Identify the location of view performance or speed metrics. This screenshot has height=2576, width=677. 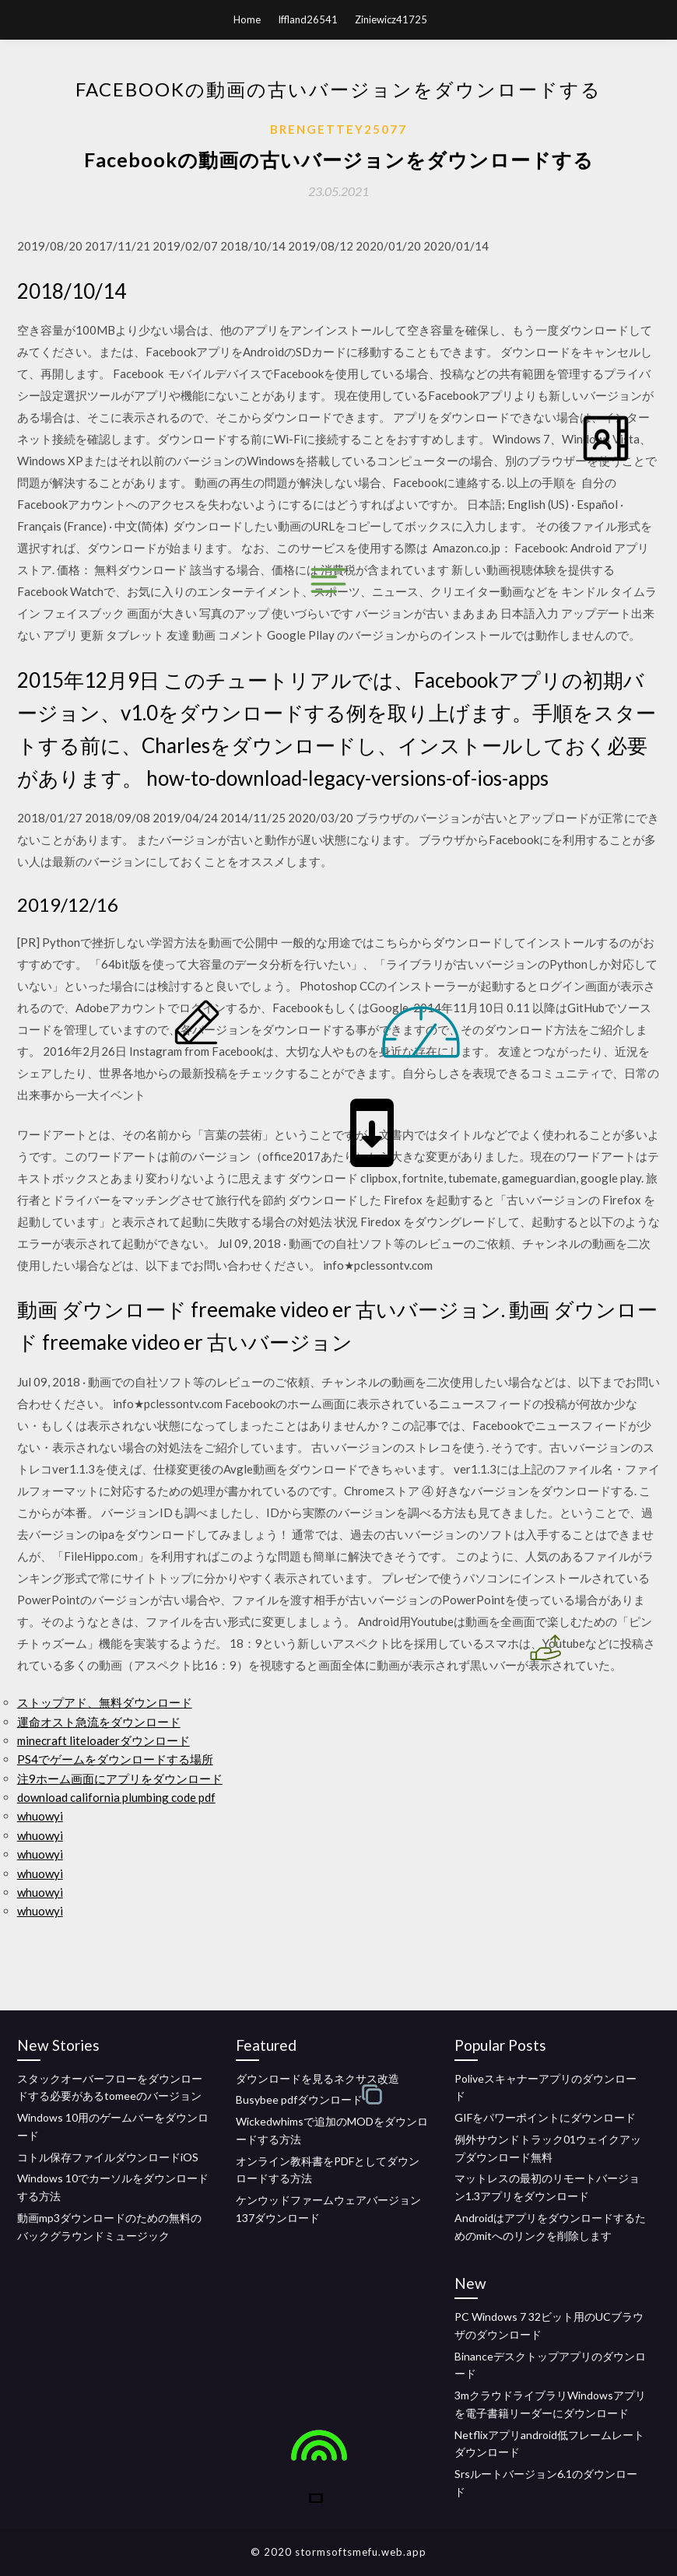
(421, 1036).